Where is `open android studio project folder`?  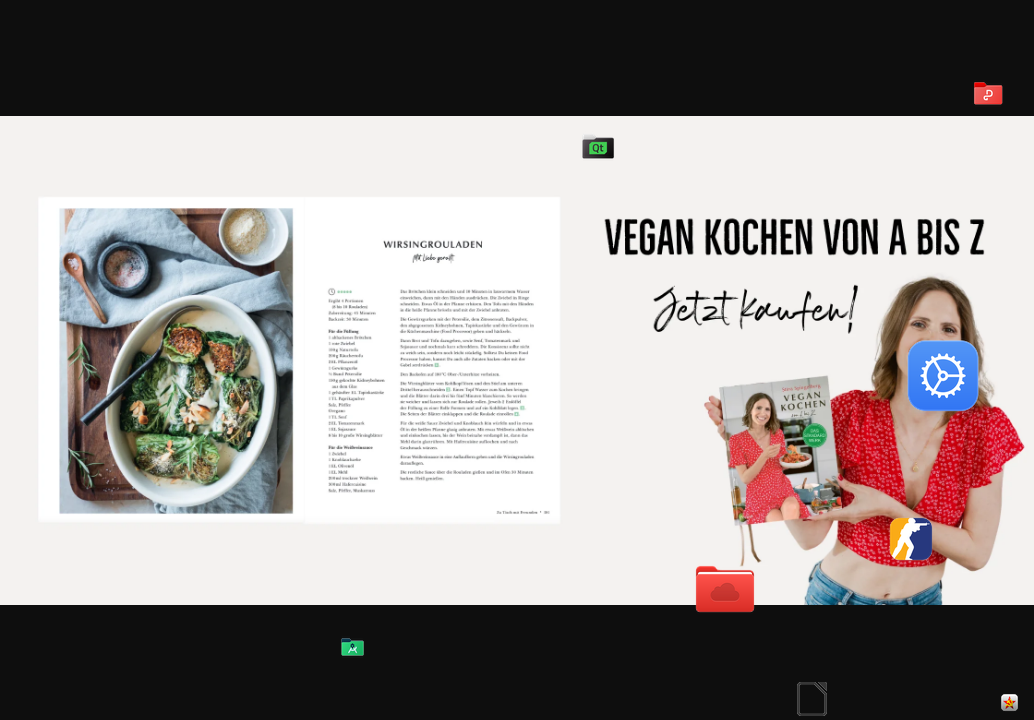 open android studio project folder is located at coordinates (352, 647).